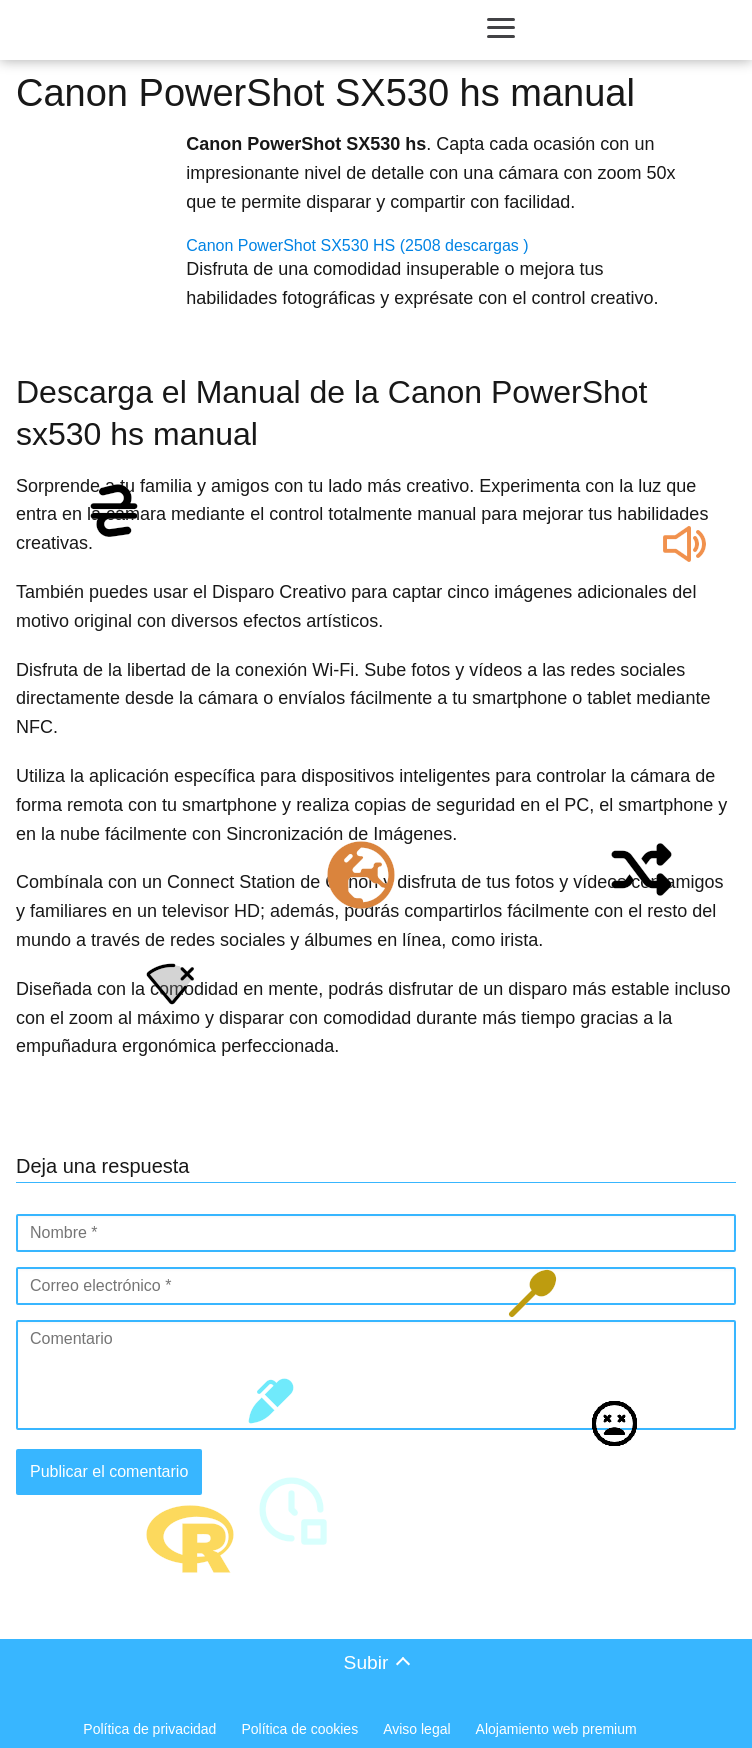  What do you see at coordinates (172, 984) in the screenshot?
I see `wifi connection unavailable or disconnected` at bounding box center [172, 984].